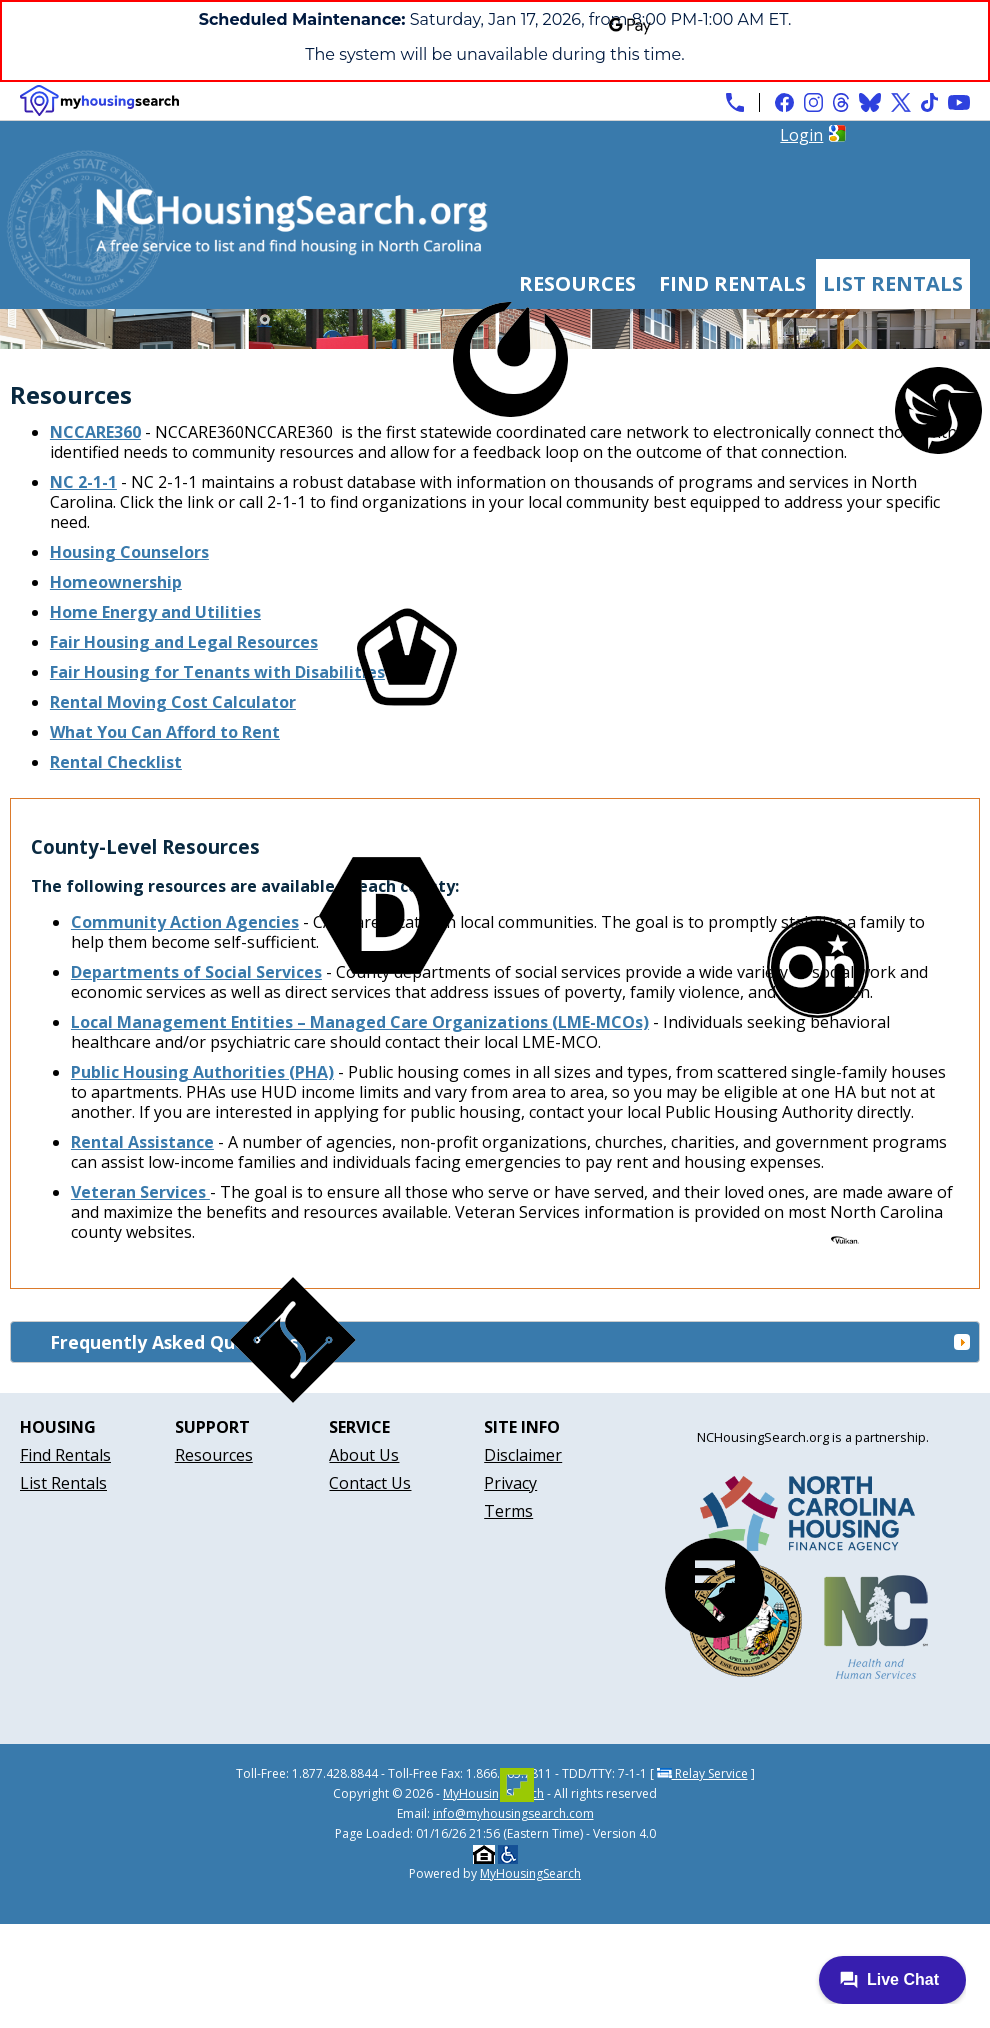 This screenshot has width=990, height=2028. I want to click on access OnStar connected vehicle services, so click(818, 967).